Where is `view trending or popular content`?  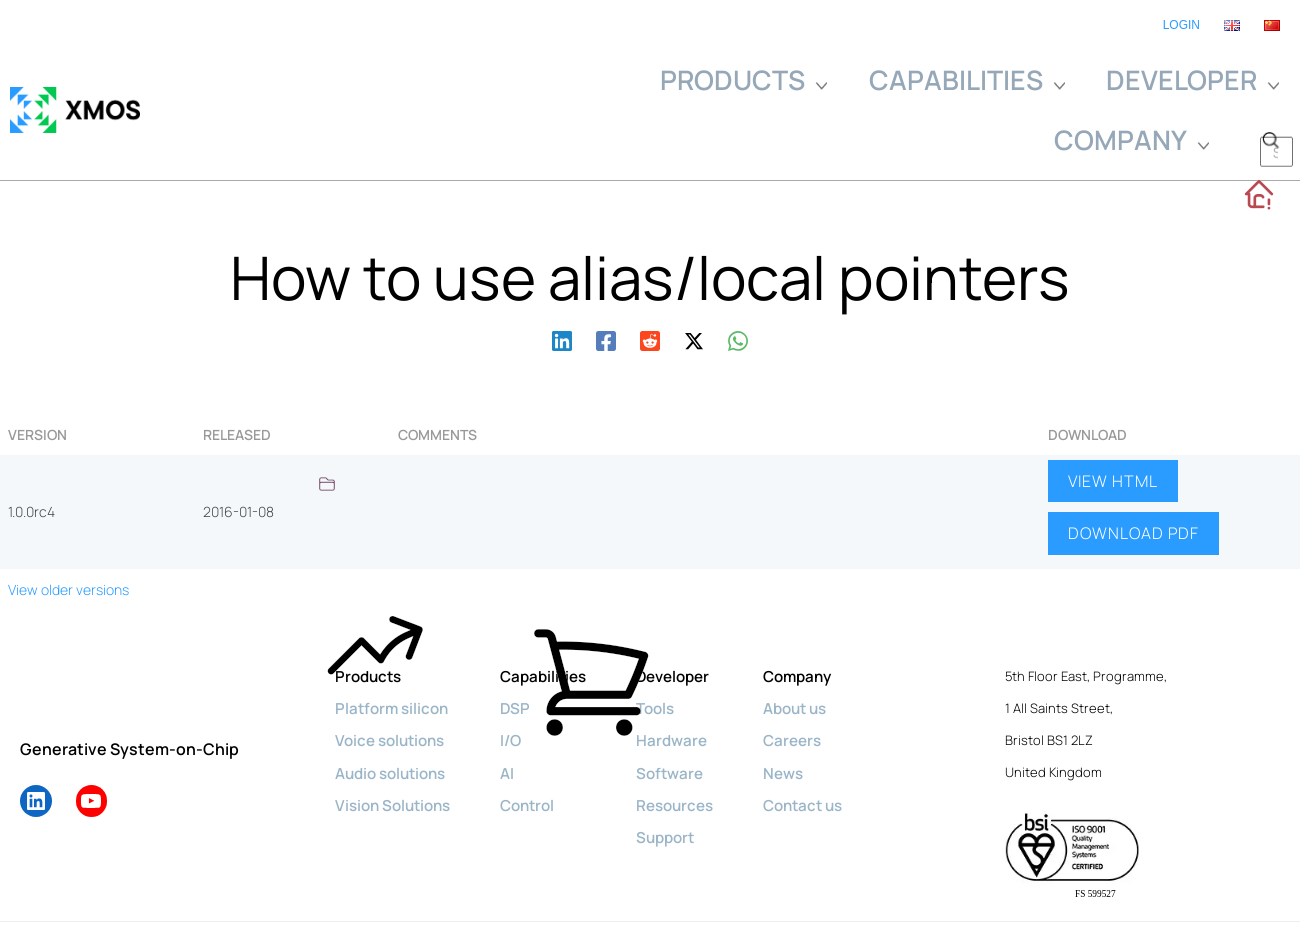 view trending or popular content is located at coordinates (375, 644).